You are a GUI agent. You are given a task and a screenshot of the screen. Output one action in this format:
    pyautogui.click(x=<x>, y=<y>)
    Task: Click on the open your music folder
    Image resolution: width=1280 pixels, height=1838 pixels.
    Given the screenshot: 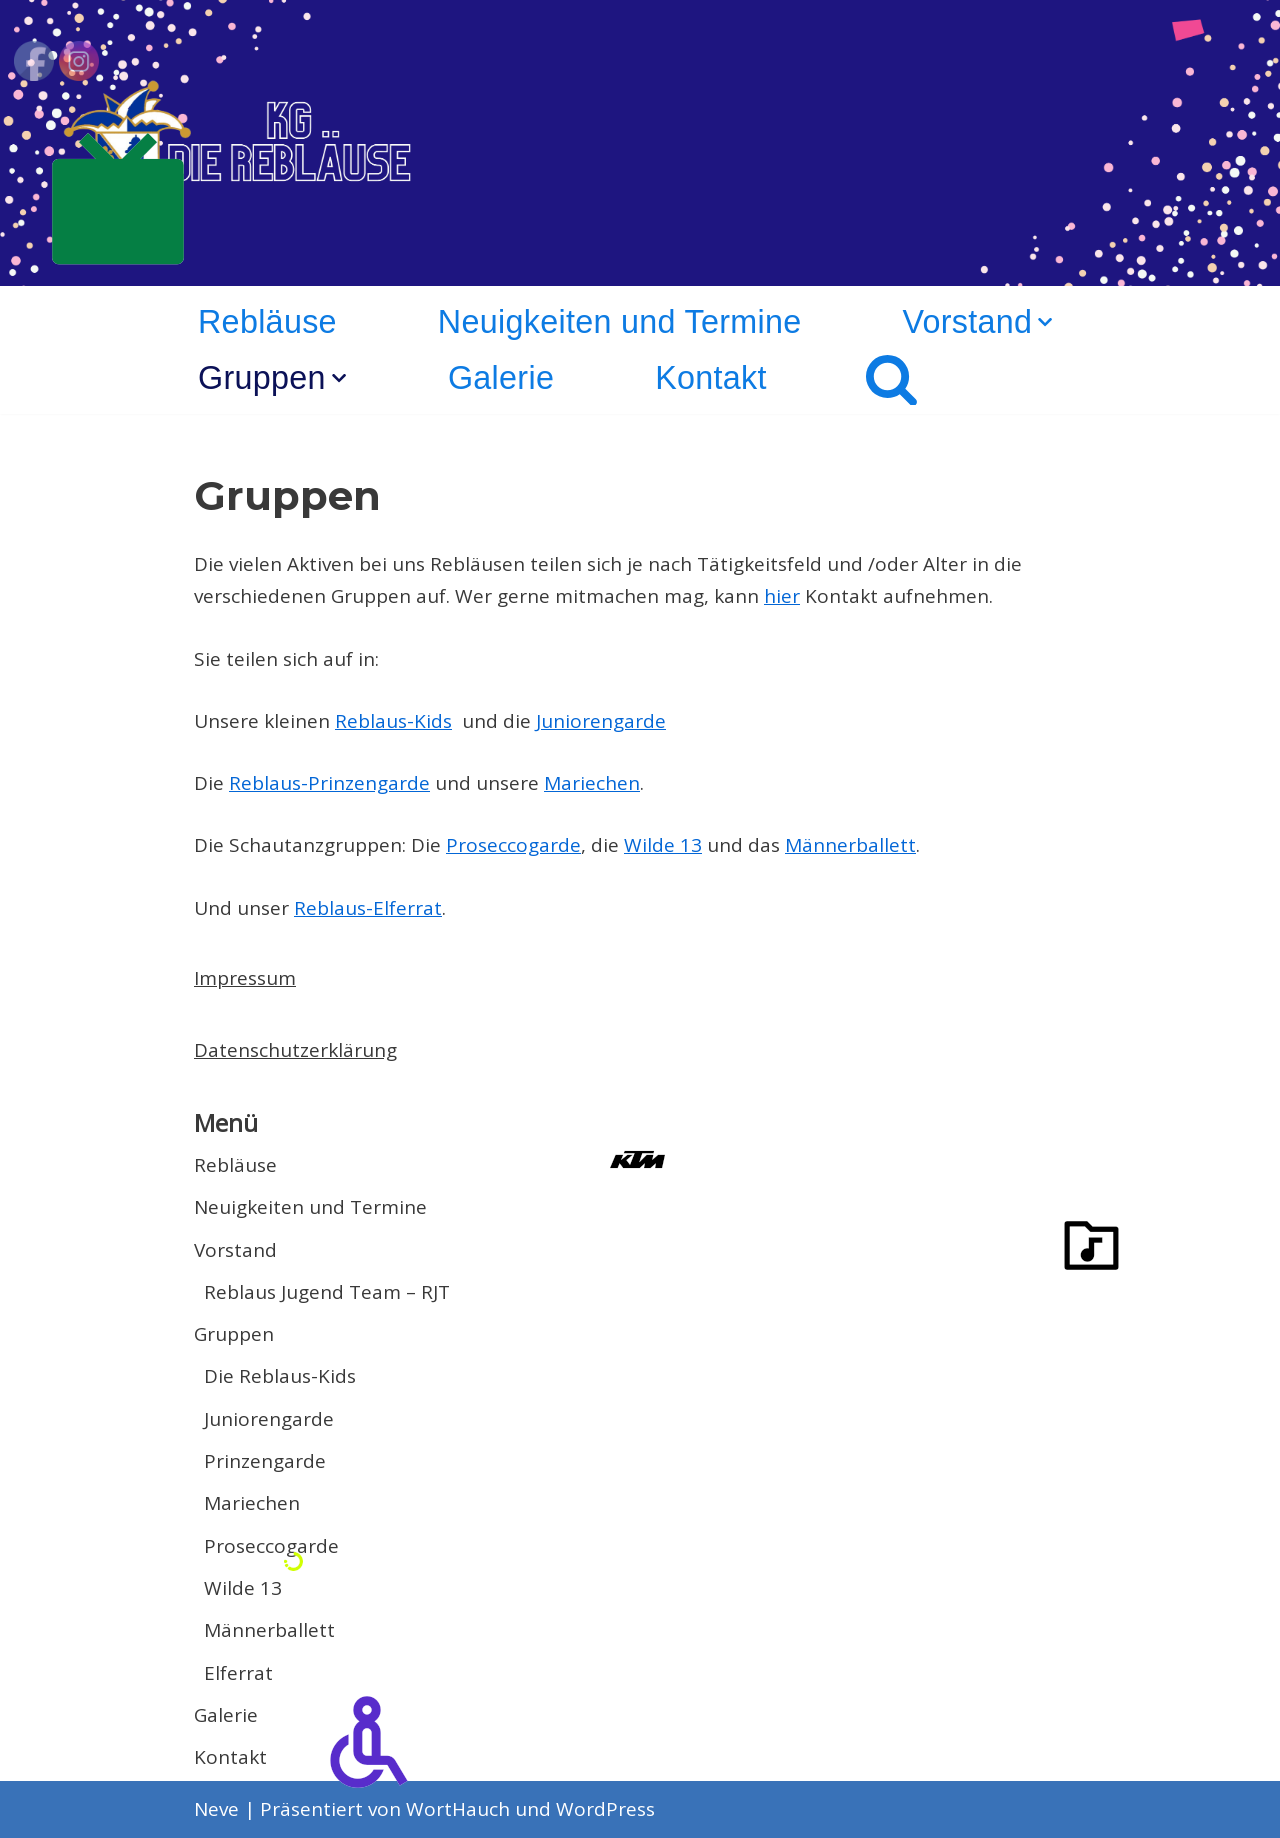 What is the action you would take?
    pyautogui.click(x=1091, y=1245)
    